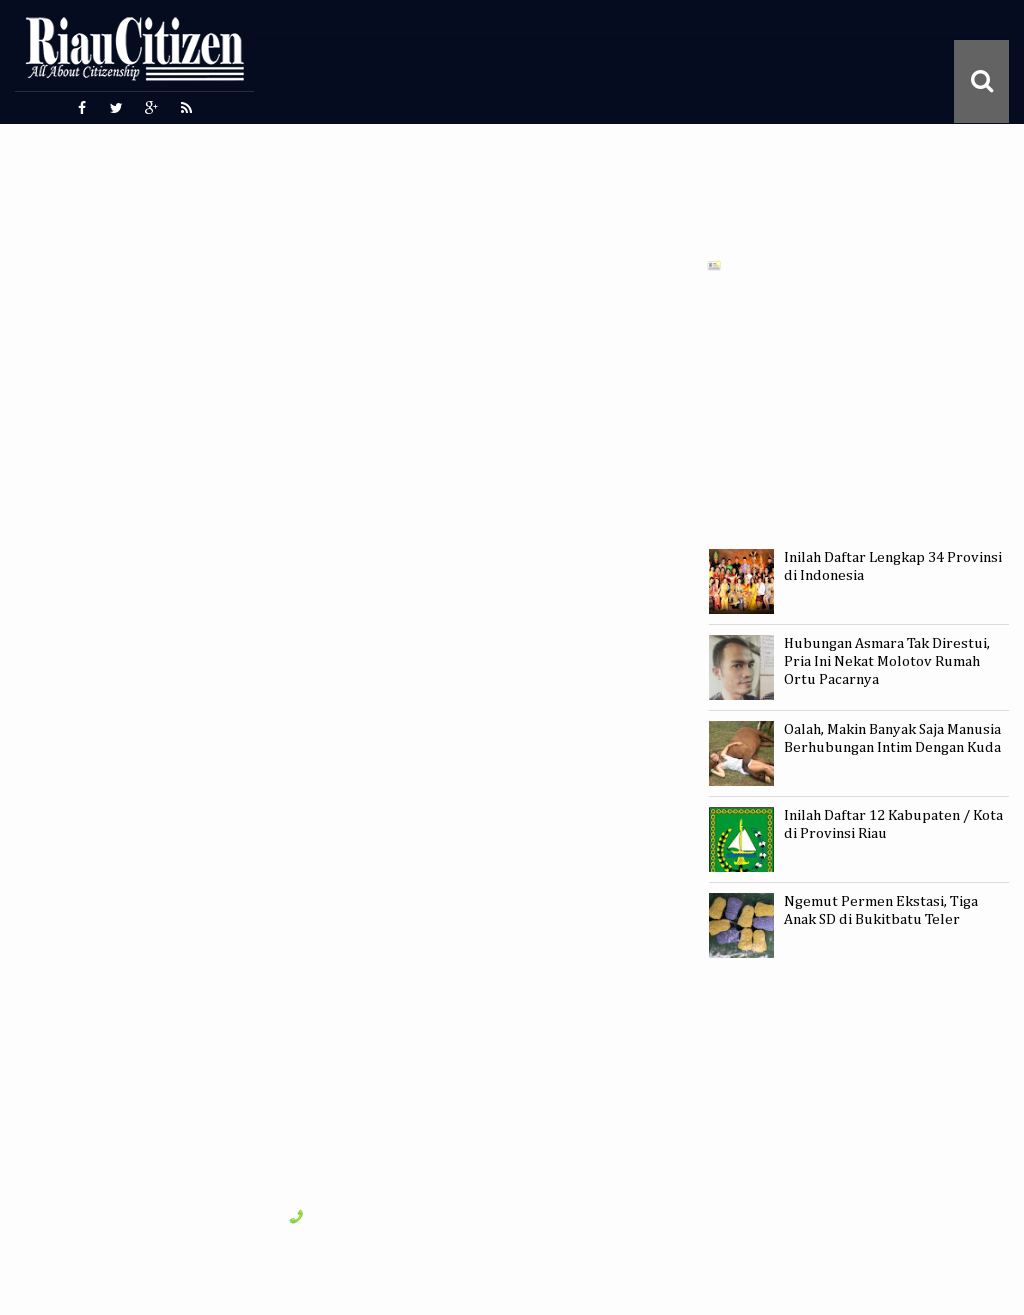  Describe the element at coordinates (714, 265) in the screenshot. I see `add a new contact` at that location.